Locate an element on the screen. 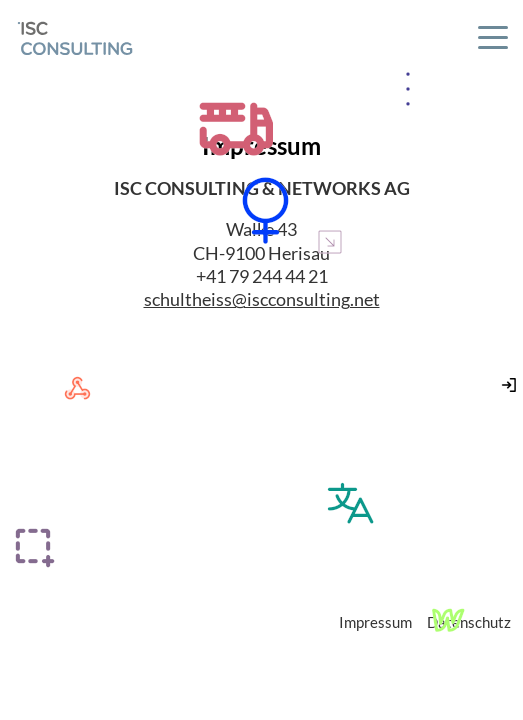 The height and width of the screenshot is (720, 523). sign in to your account is located at coordinates (510, 385).